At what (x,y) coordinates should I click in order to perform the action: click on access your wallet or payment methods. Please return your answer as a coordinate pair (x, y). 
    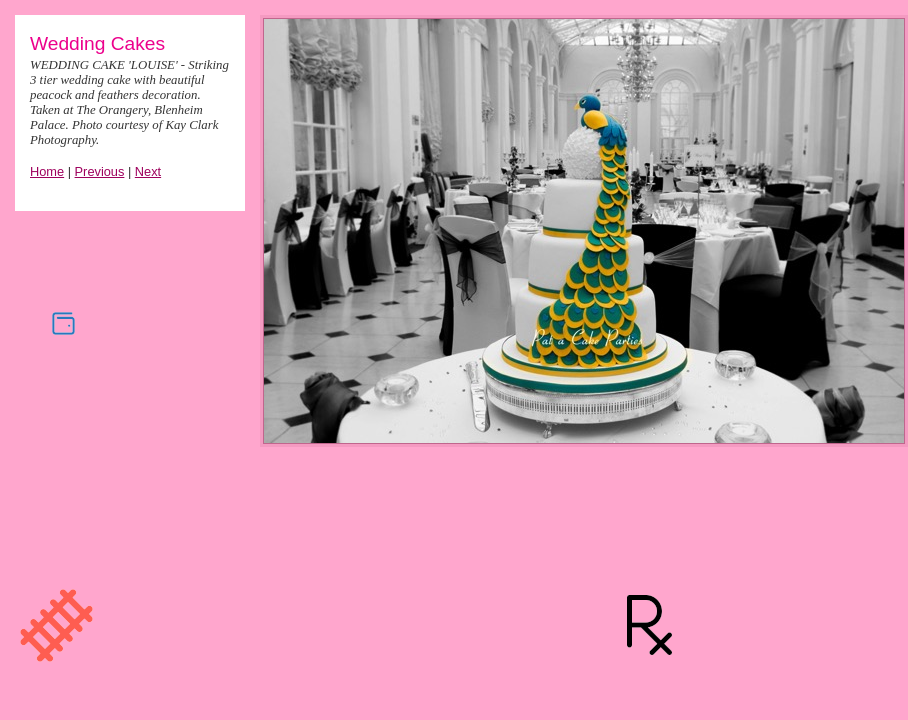
    Looking at the image, I should click on (63, 323).